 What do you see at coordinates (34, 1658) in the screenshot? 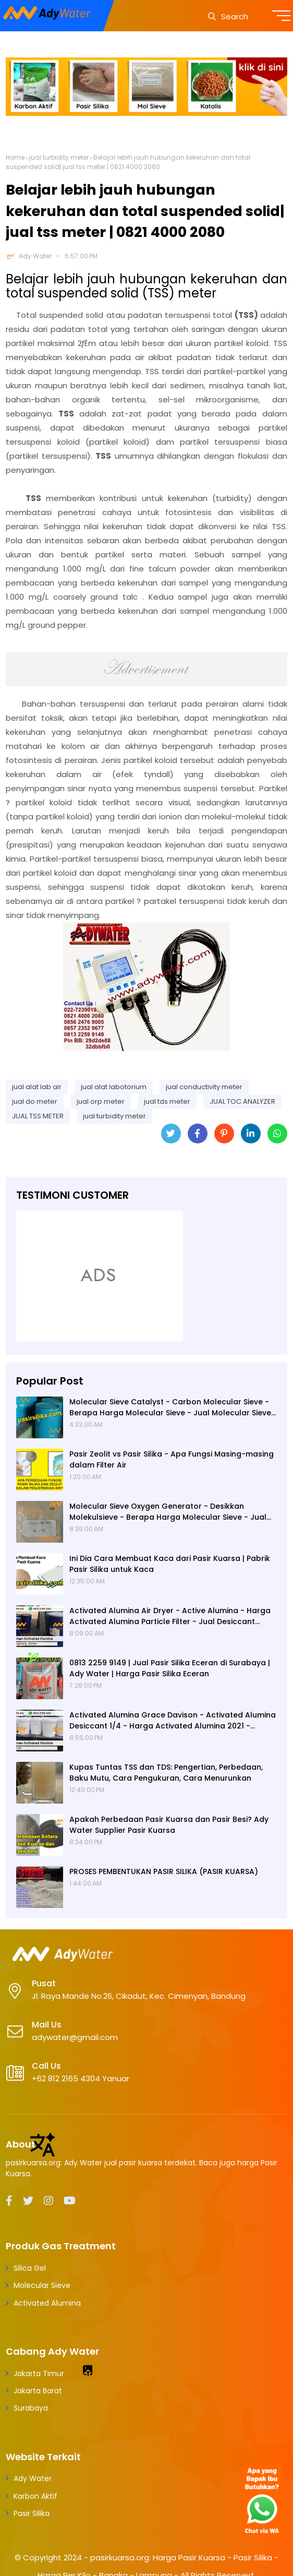
I see `compose with AI writing assistance` at bounding box center [34, 1658].